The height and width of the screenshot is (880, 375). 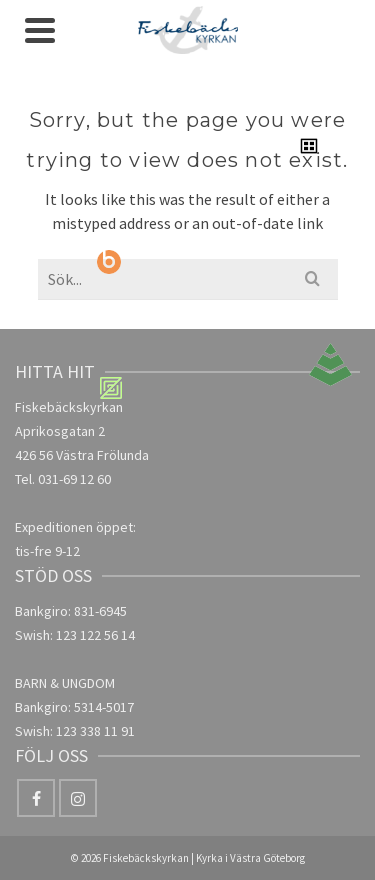 What do you see at coordinates (330, 364) in the screenshot?
I see `red app logo` at bounding box center [330, 364].